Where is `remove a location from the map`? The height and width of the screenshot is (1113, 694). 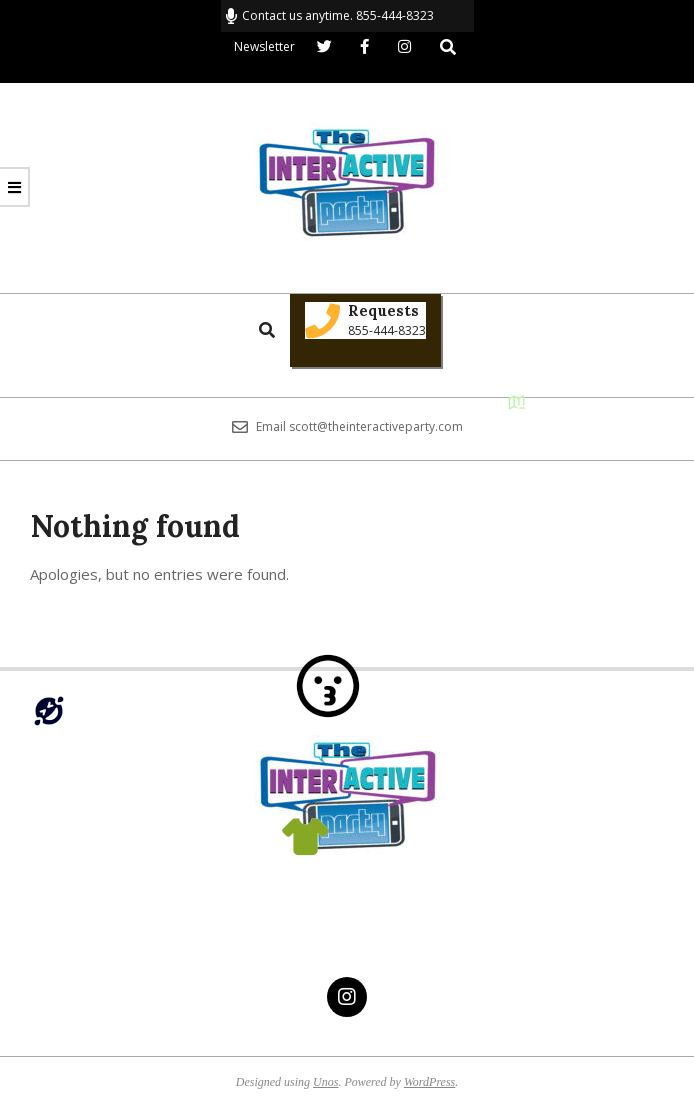
remove a location from the map is located at coordinates (516, 402).